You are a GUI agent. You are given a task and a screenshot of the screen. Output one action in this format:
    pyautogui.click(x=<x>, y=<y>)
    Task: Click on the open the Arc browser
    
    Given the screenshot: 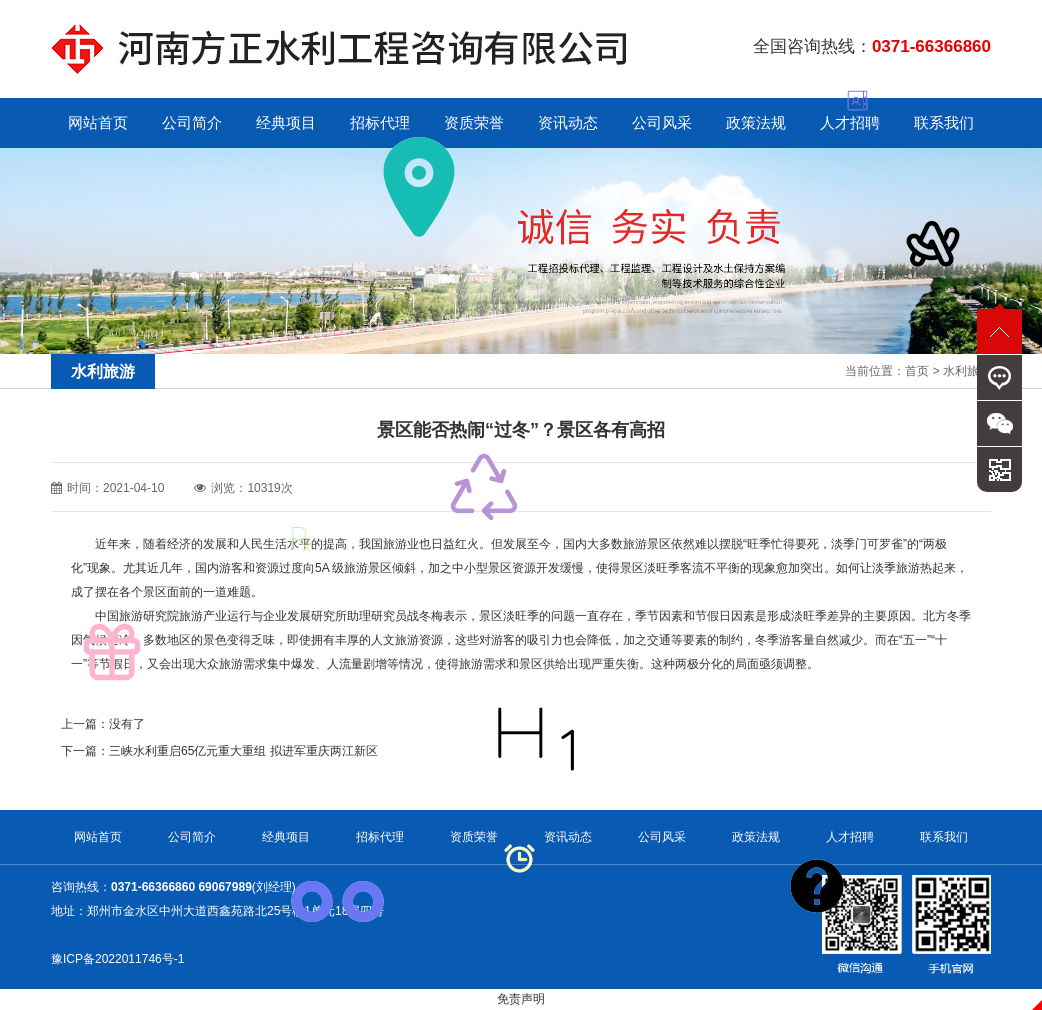 What is the action you would take?
    pyautogui.click(x=933, y=245)
    